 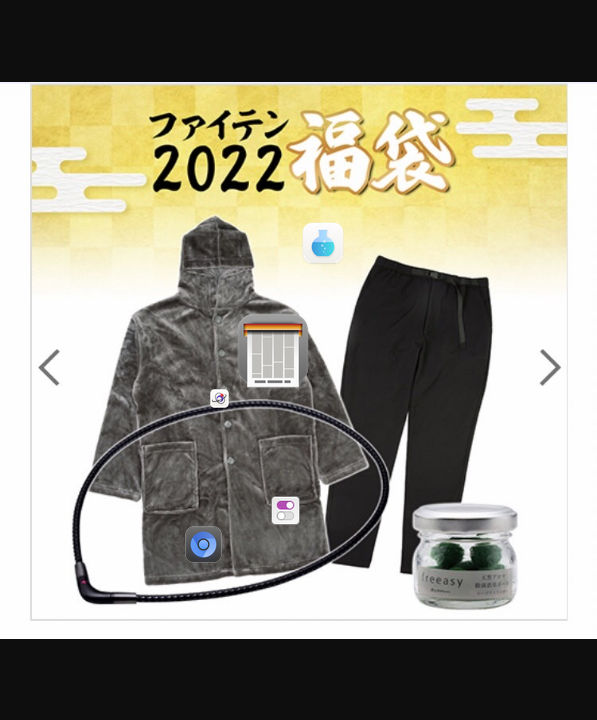 I want to click on open gnome tweaks settings, so click(x=285, y=510).